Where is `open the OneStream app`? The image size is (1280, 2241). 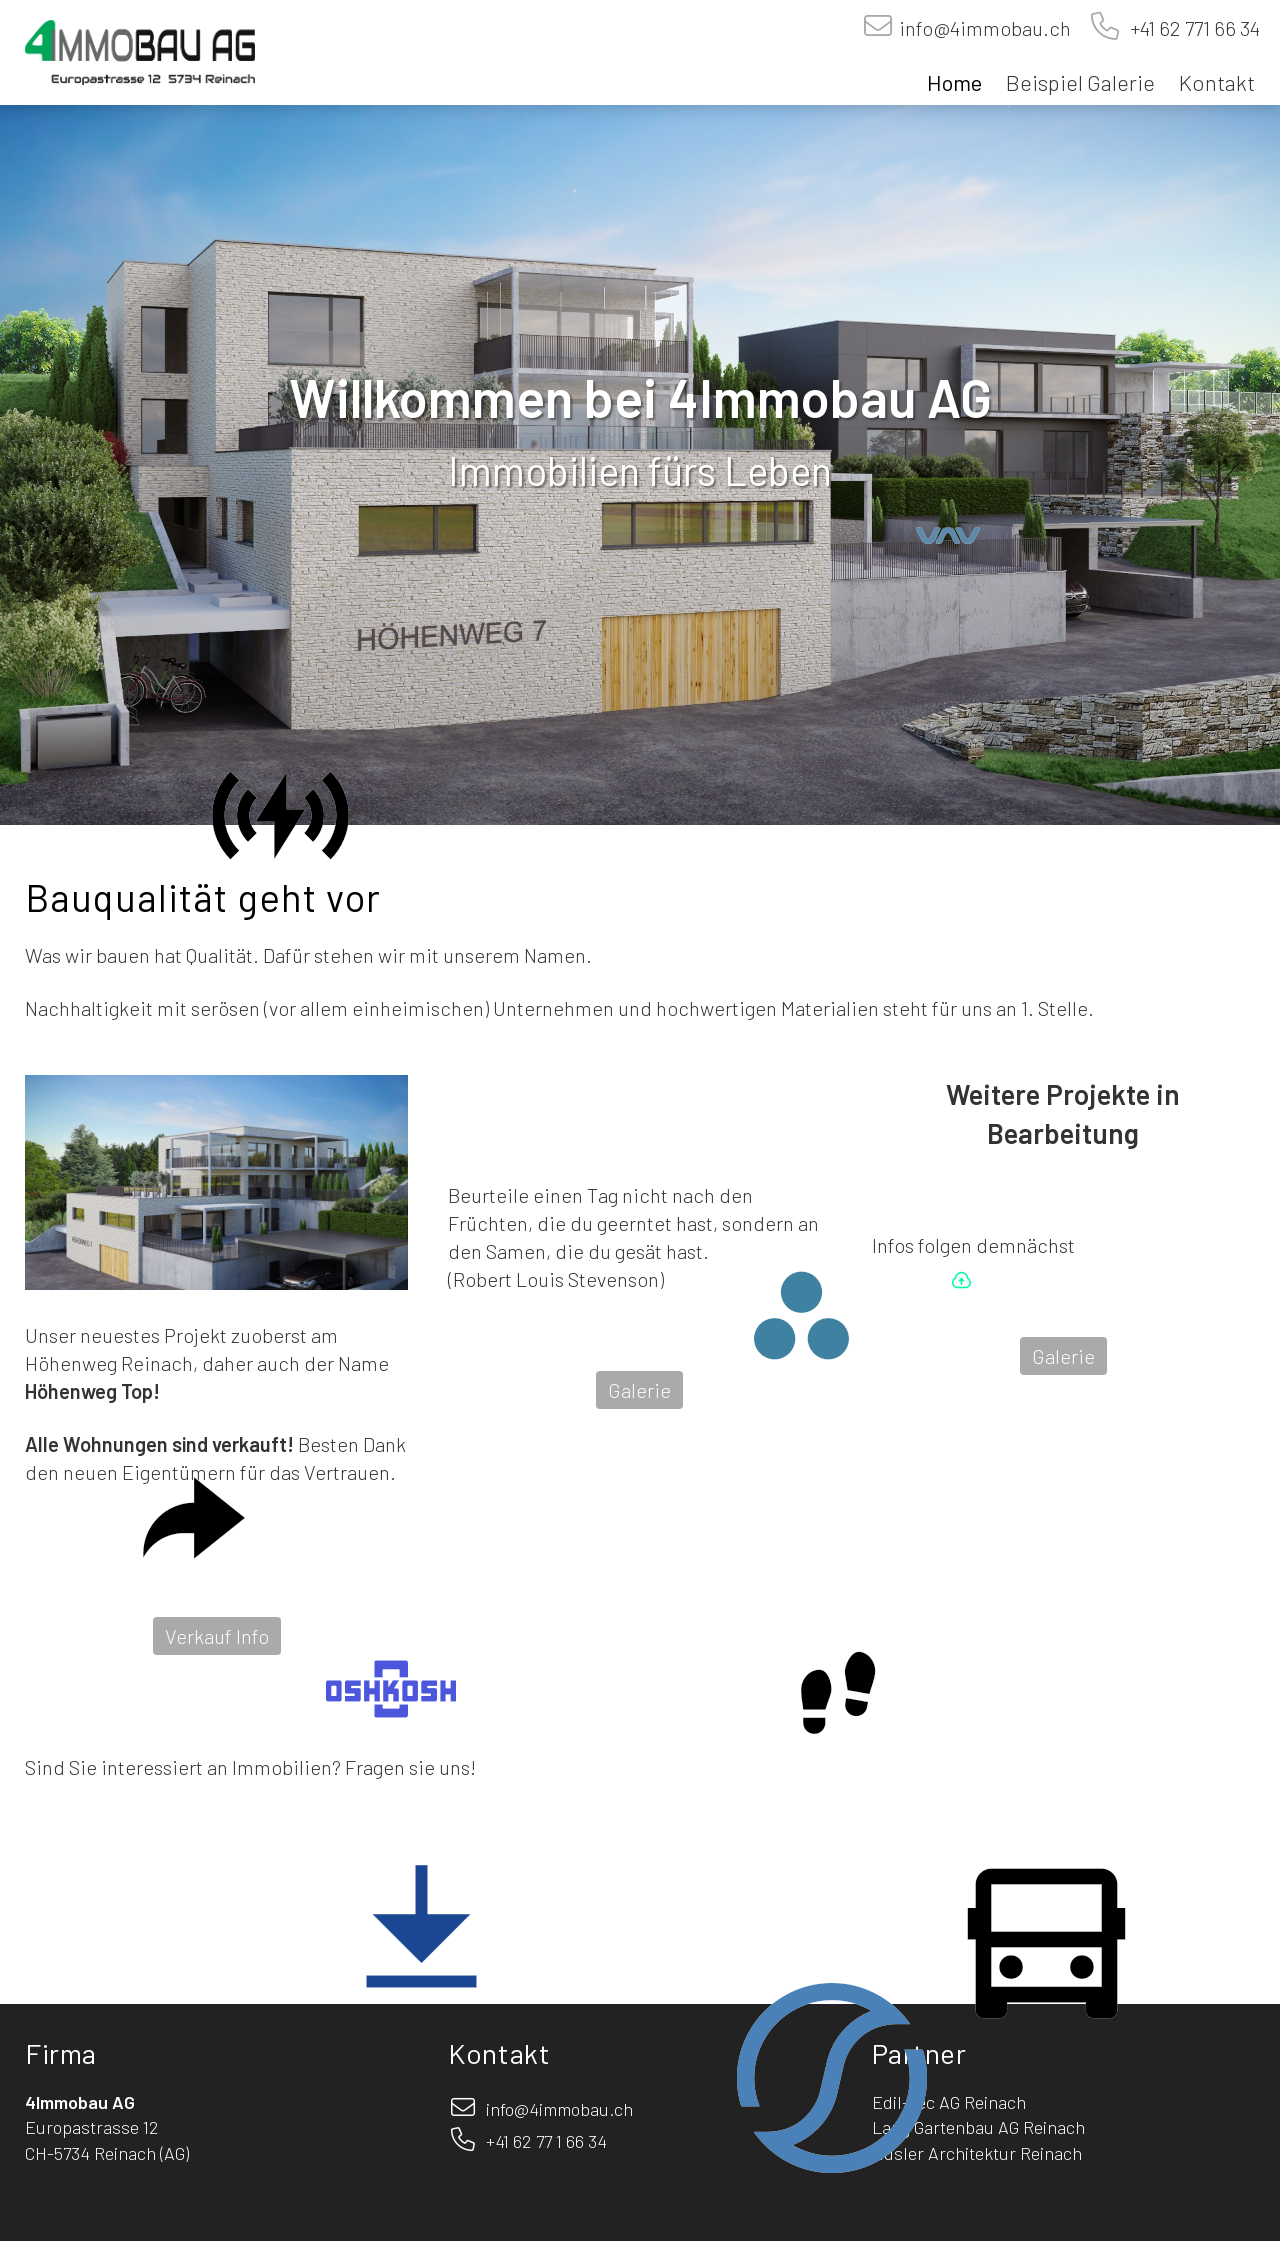
open the OneStream app is located at coordinates (832, 2078).